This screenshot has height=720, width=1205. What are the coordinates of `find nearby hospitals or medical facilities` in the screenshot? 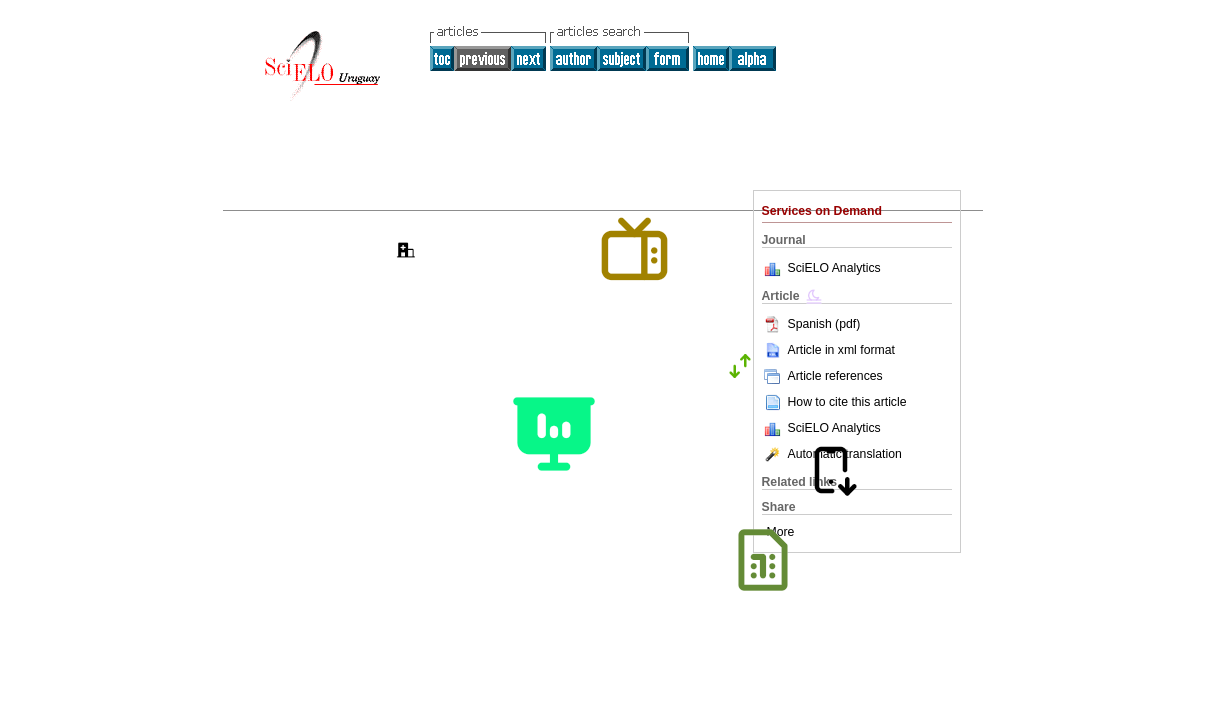 It's located at (405, 250).